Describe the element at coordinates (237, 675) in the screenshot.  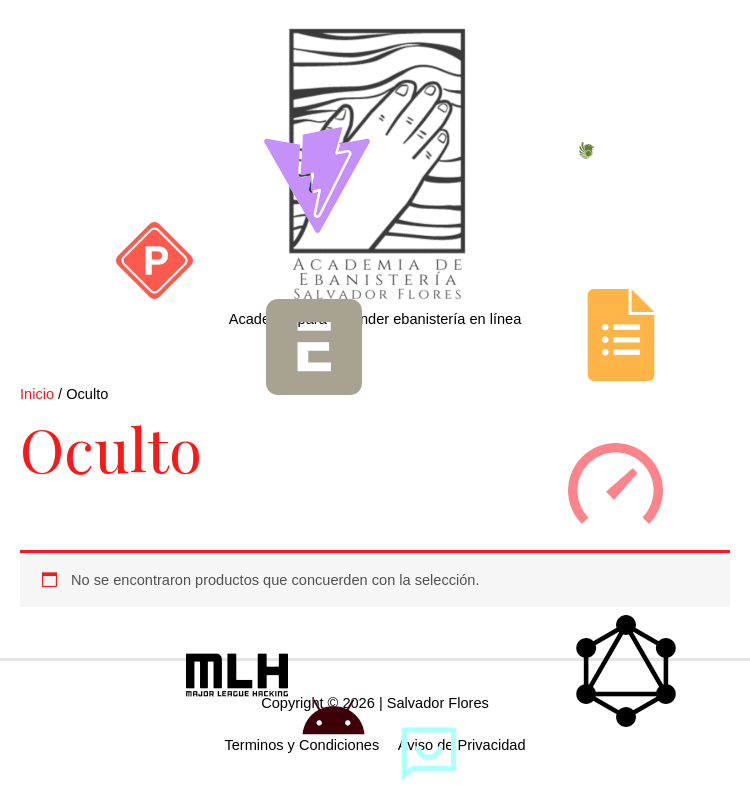
I see `visit the Major League Hacking website` at that location.